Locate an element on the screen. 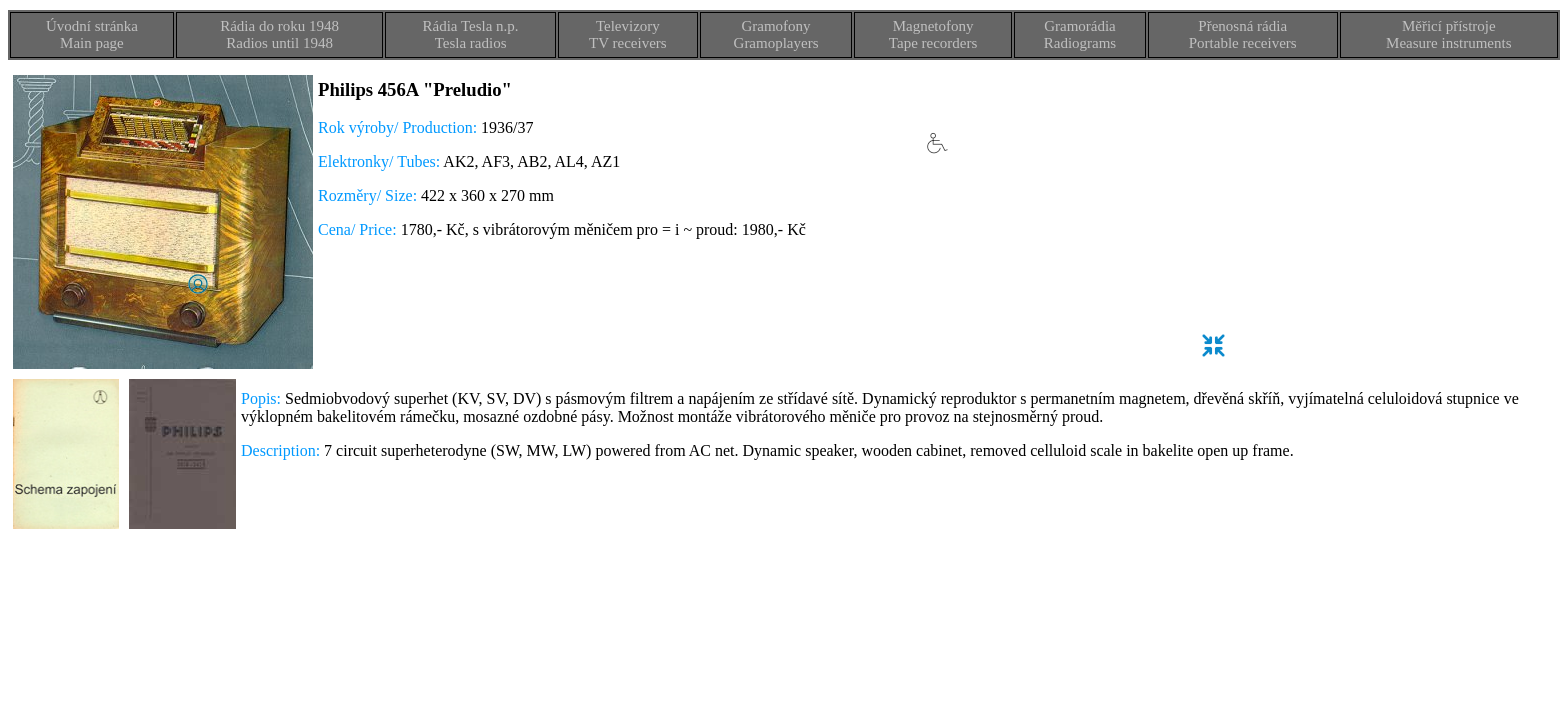  indicates wheelchair accessible facilities is located at coordinates (935, 143).